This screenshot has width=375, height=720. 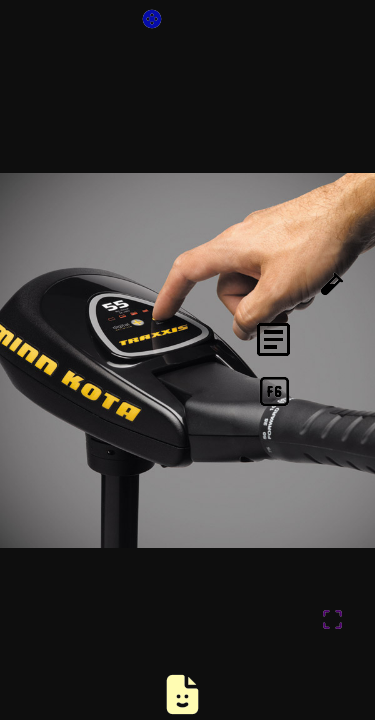 I want to click on maximize window to full screen, so click(x=332, y=619).